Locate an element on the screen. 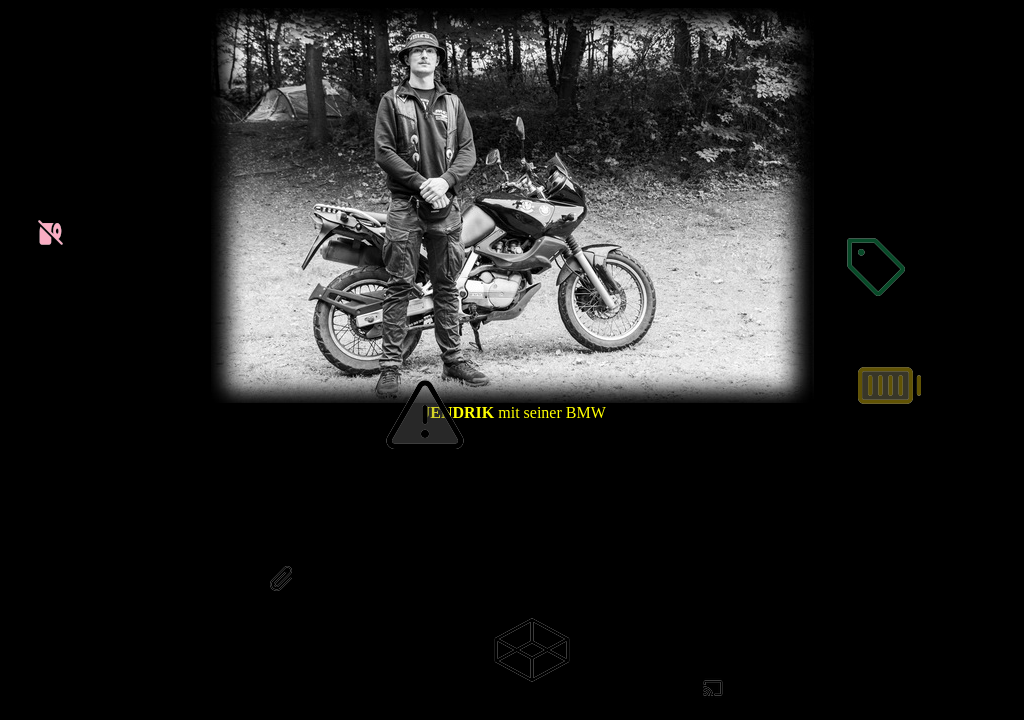 This screenshot has height=720, width=1024. indicates toilet paper is out of stock or unavailable is located at coordinates (50, 232).